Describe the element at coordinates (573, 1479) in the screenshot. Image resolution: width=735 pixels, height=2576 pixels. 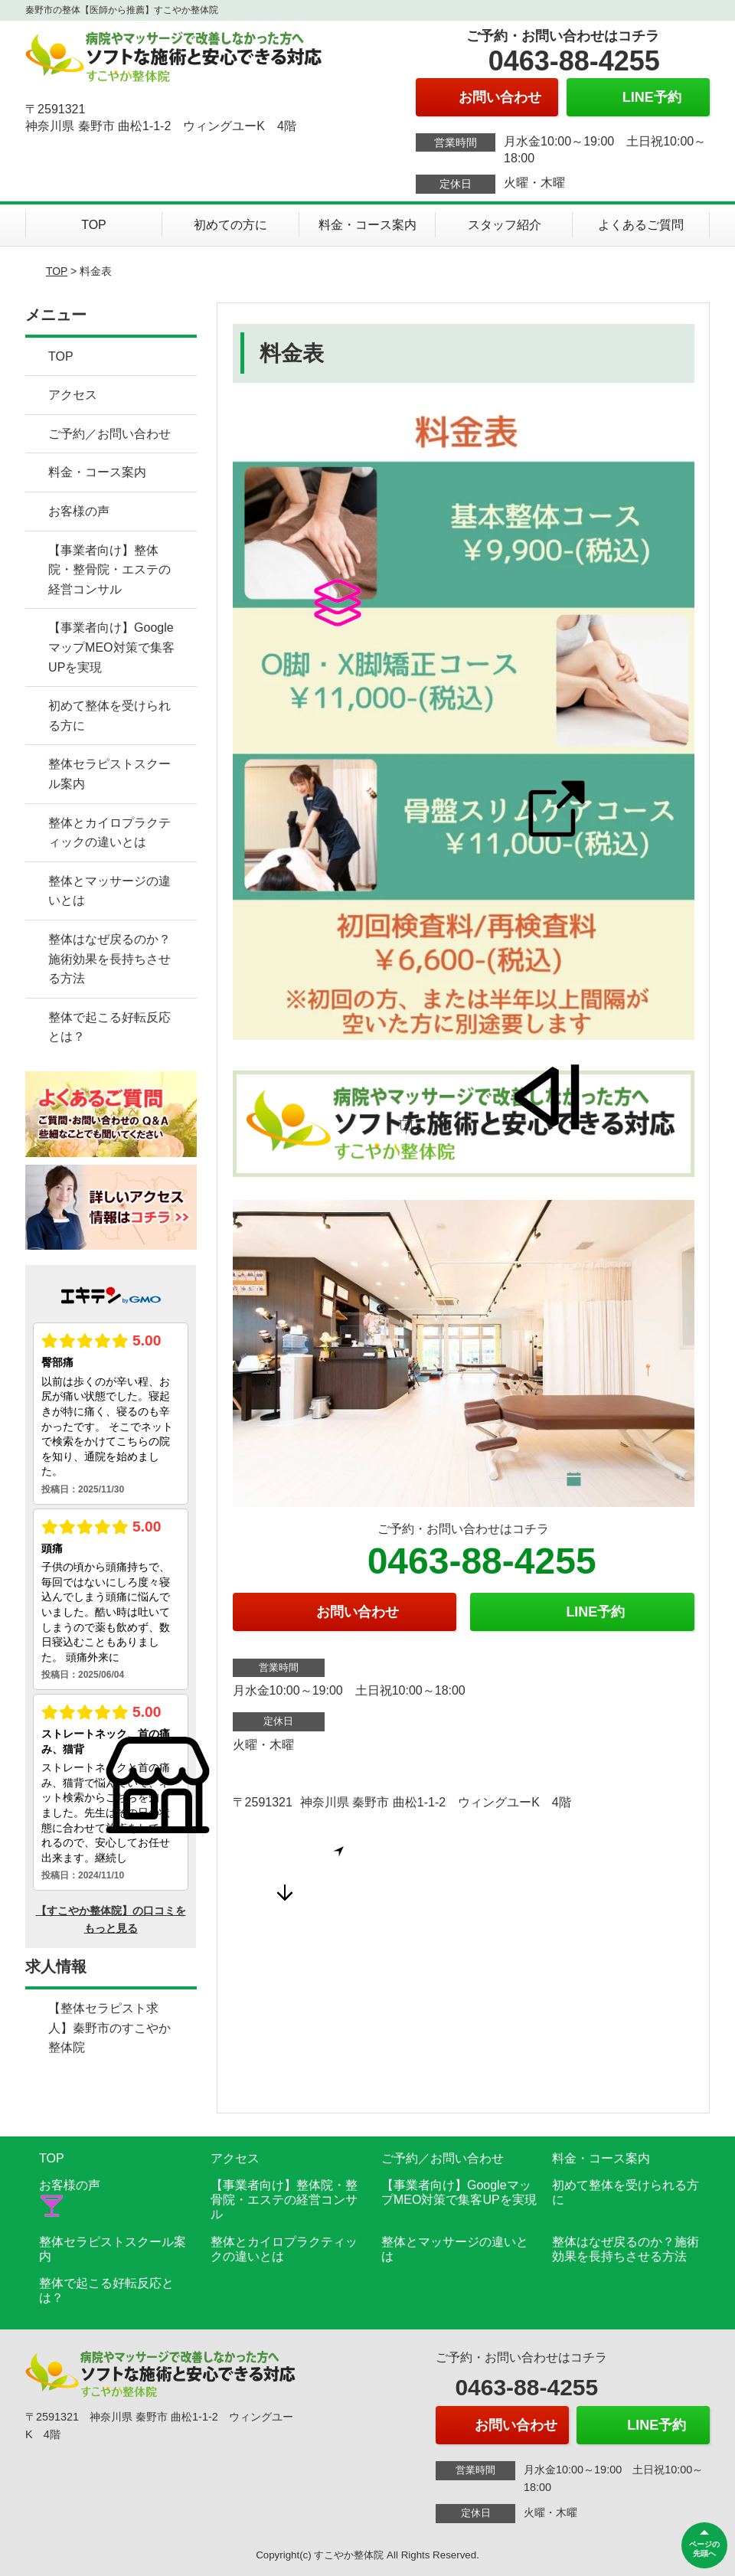
I see `view calendar with no events` at that location.